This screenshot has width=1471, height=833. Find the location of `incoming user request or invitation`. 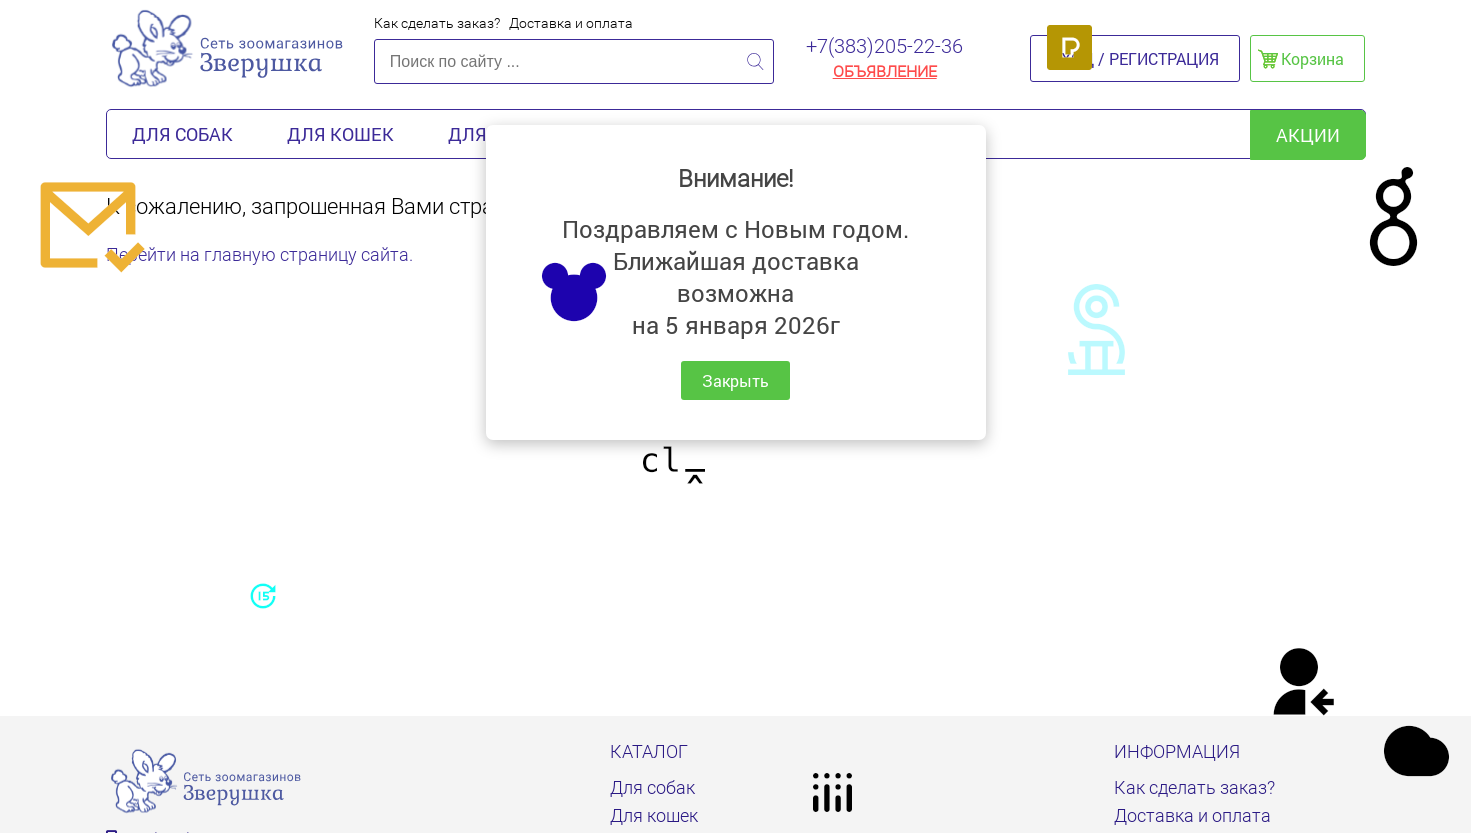

incoming user request or invitation is located at coordinates (1299, 683).